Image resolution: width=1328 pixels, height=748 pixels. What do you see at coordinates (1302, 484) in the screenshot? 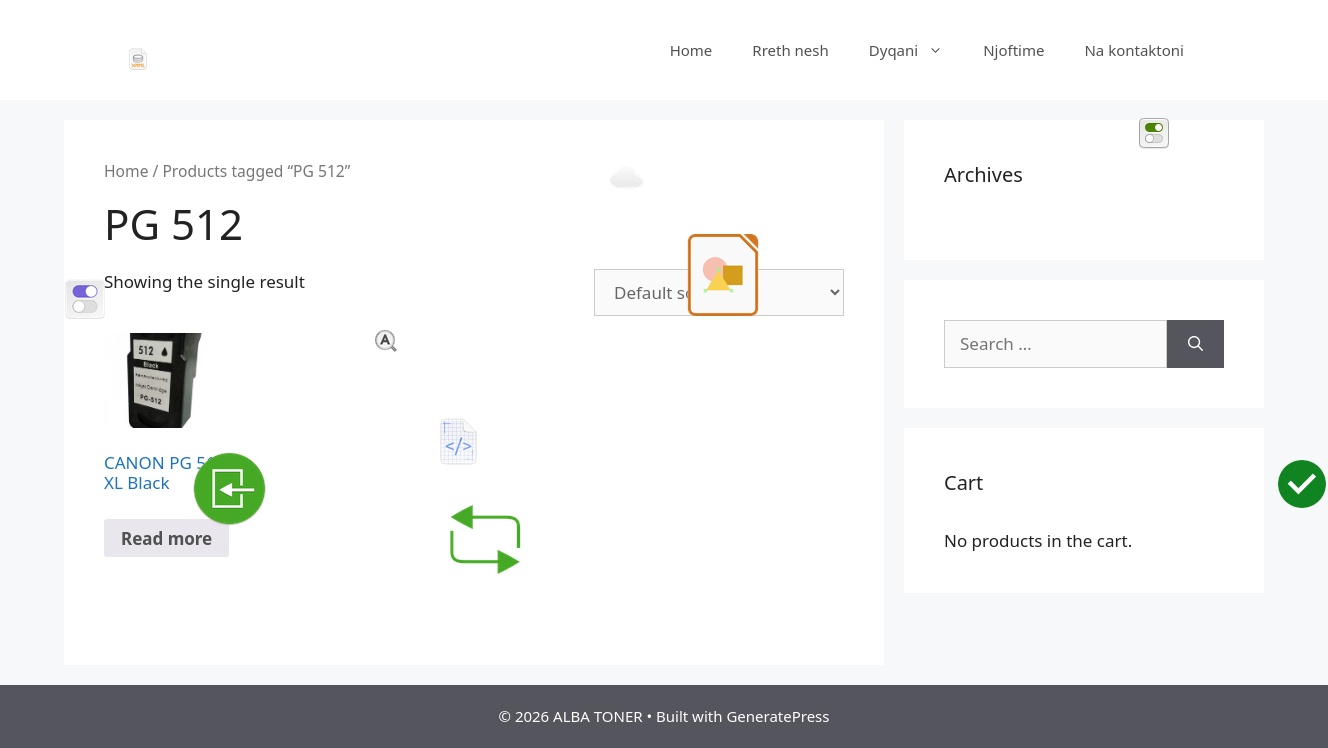
I see `mark item as complete` at bounding box center [1302, 484].